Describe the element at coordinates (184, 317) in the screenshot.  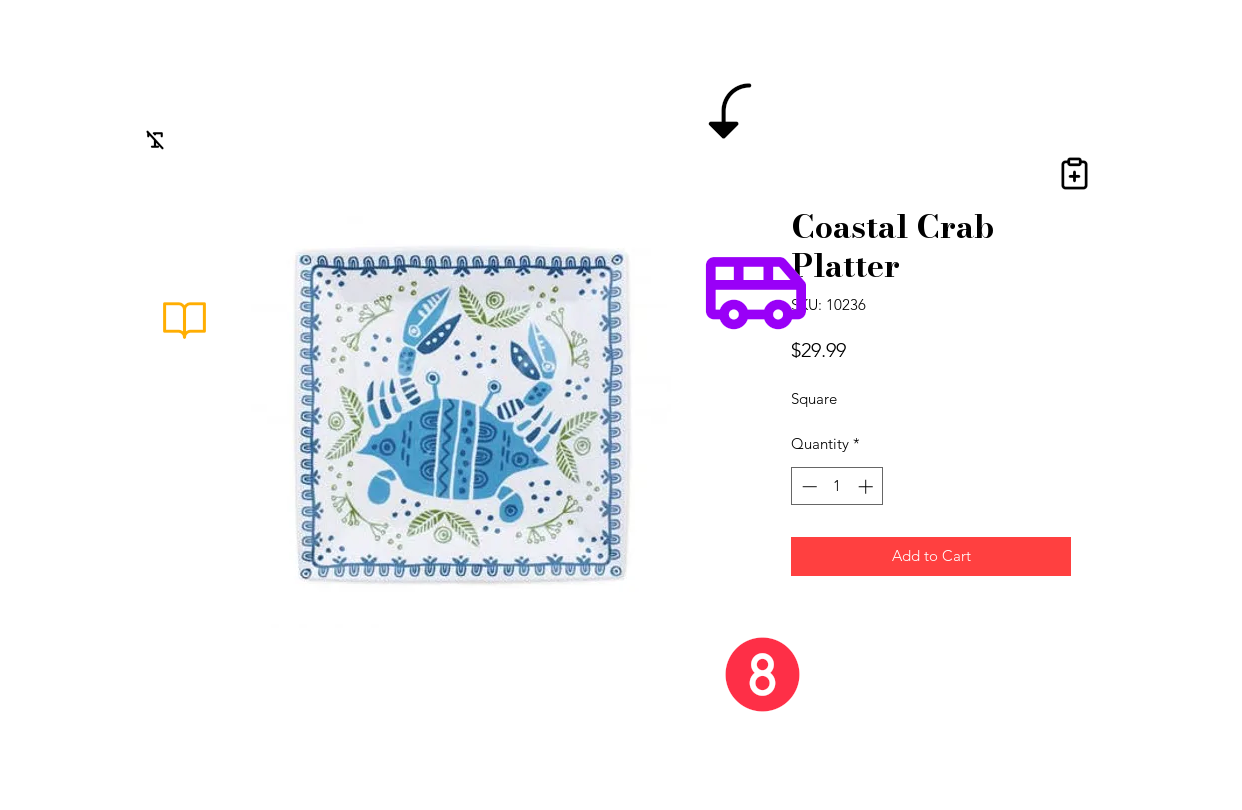
I see `open reading mode or e-reader` at that location.